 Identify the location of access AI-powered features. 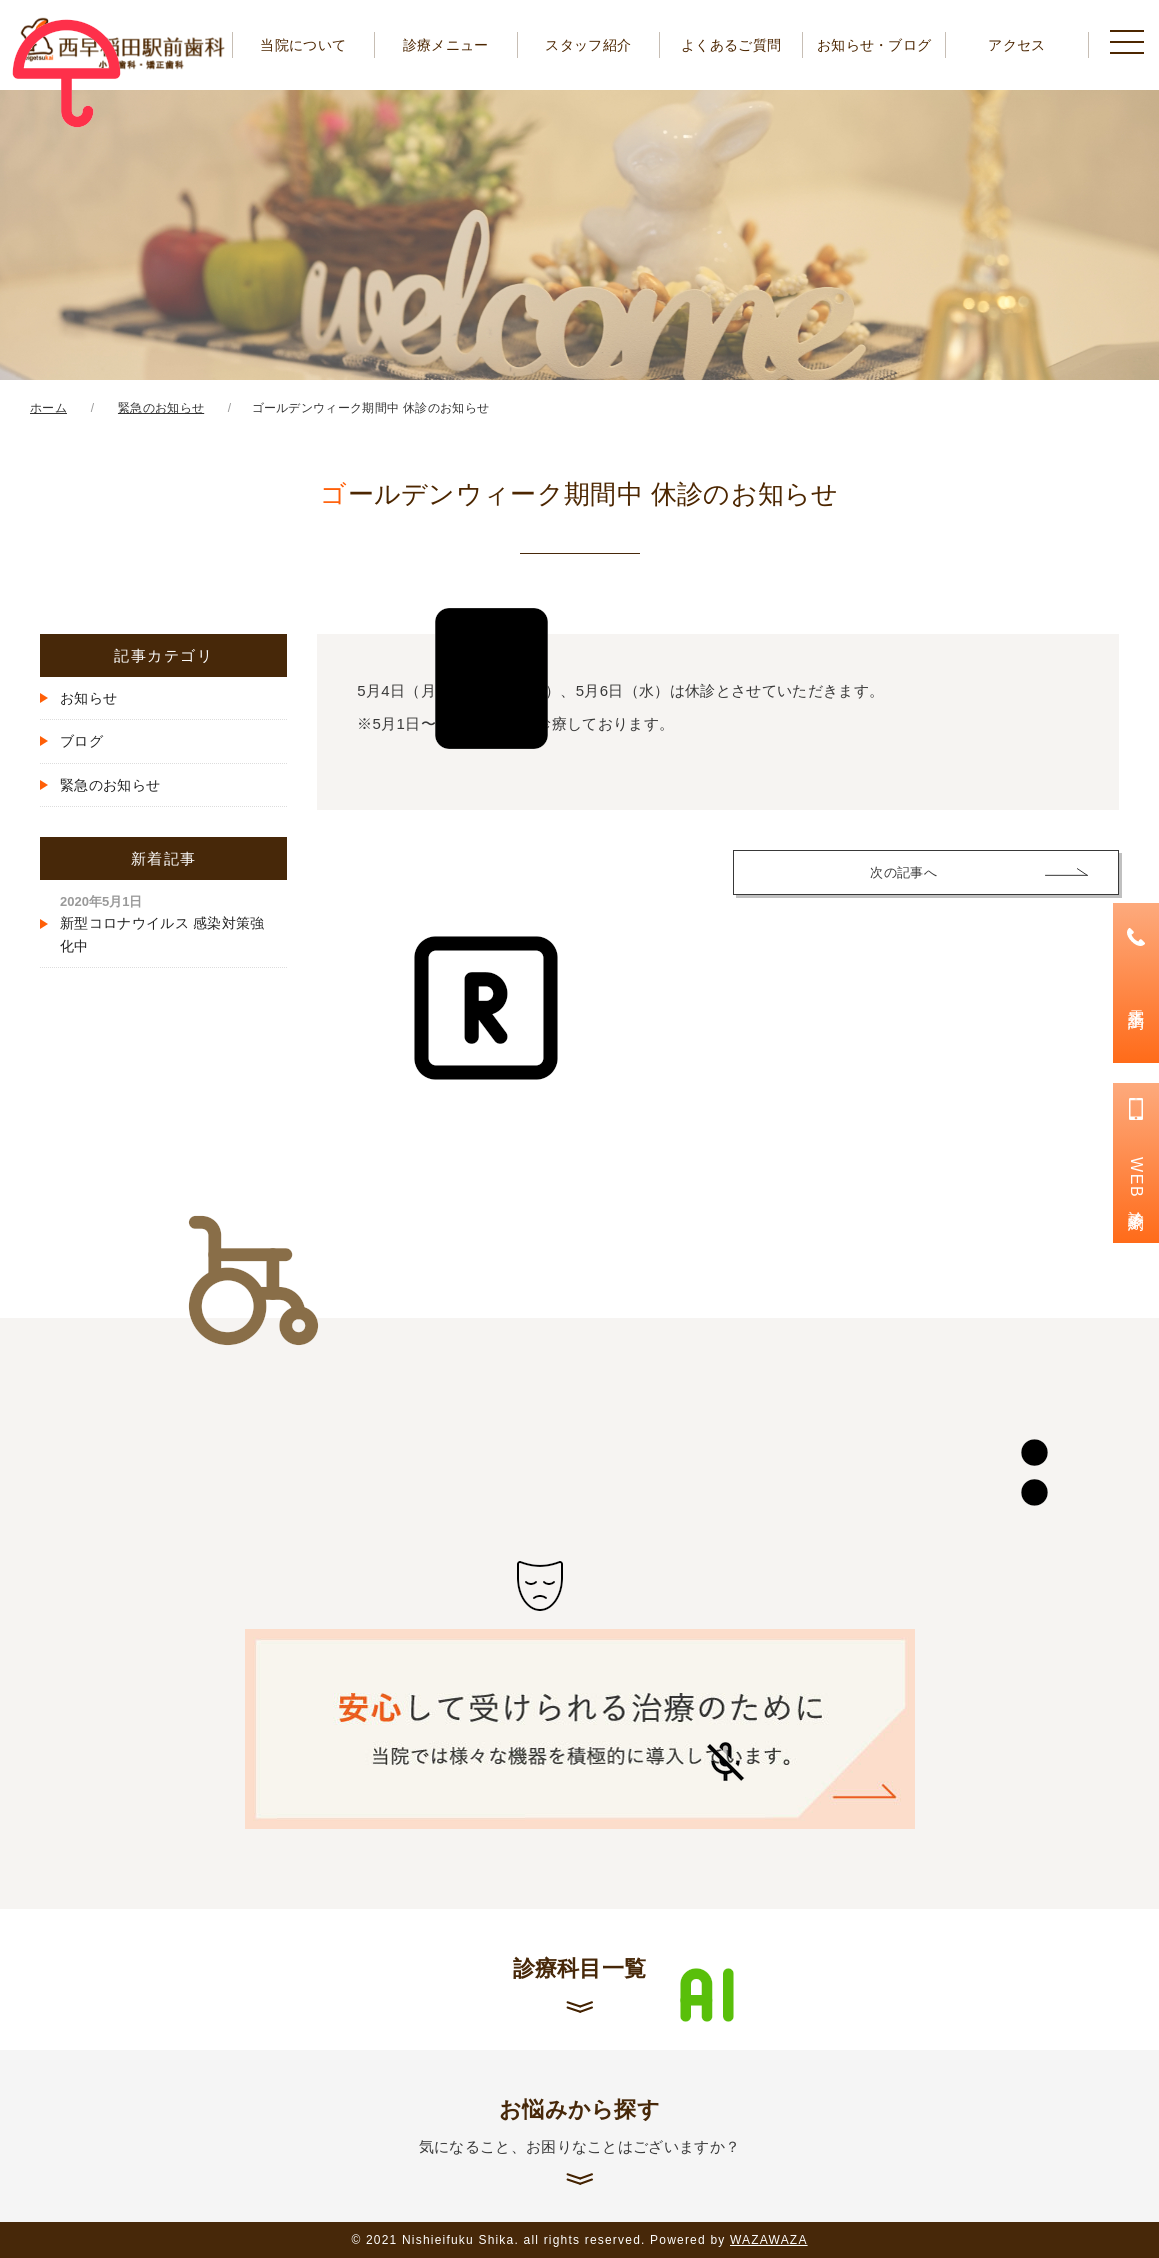
(707, 1995).